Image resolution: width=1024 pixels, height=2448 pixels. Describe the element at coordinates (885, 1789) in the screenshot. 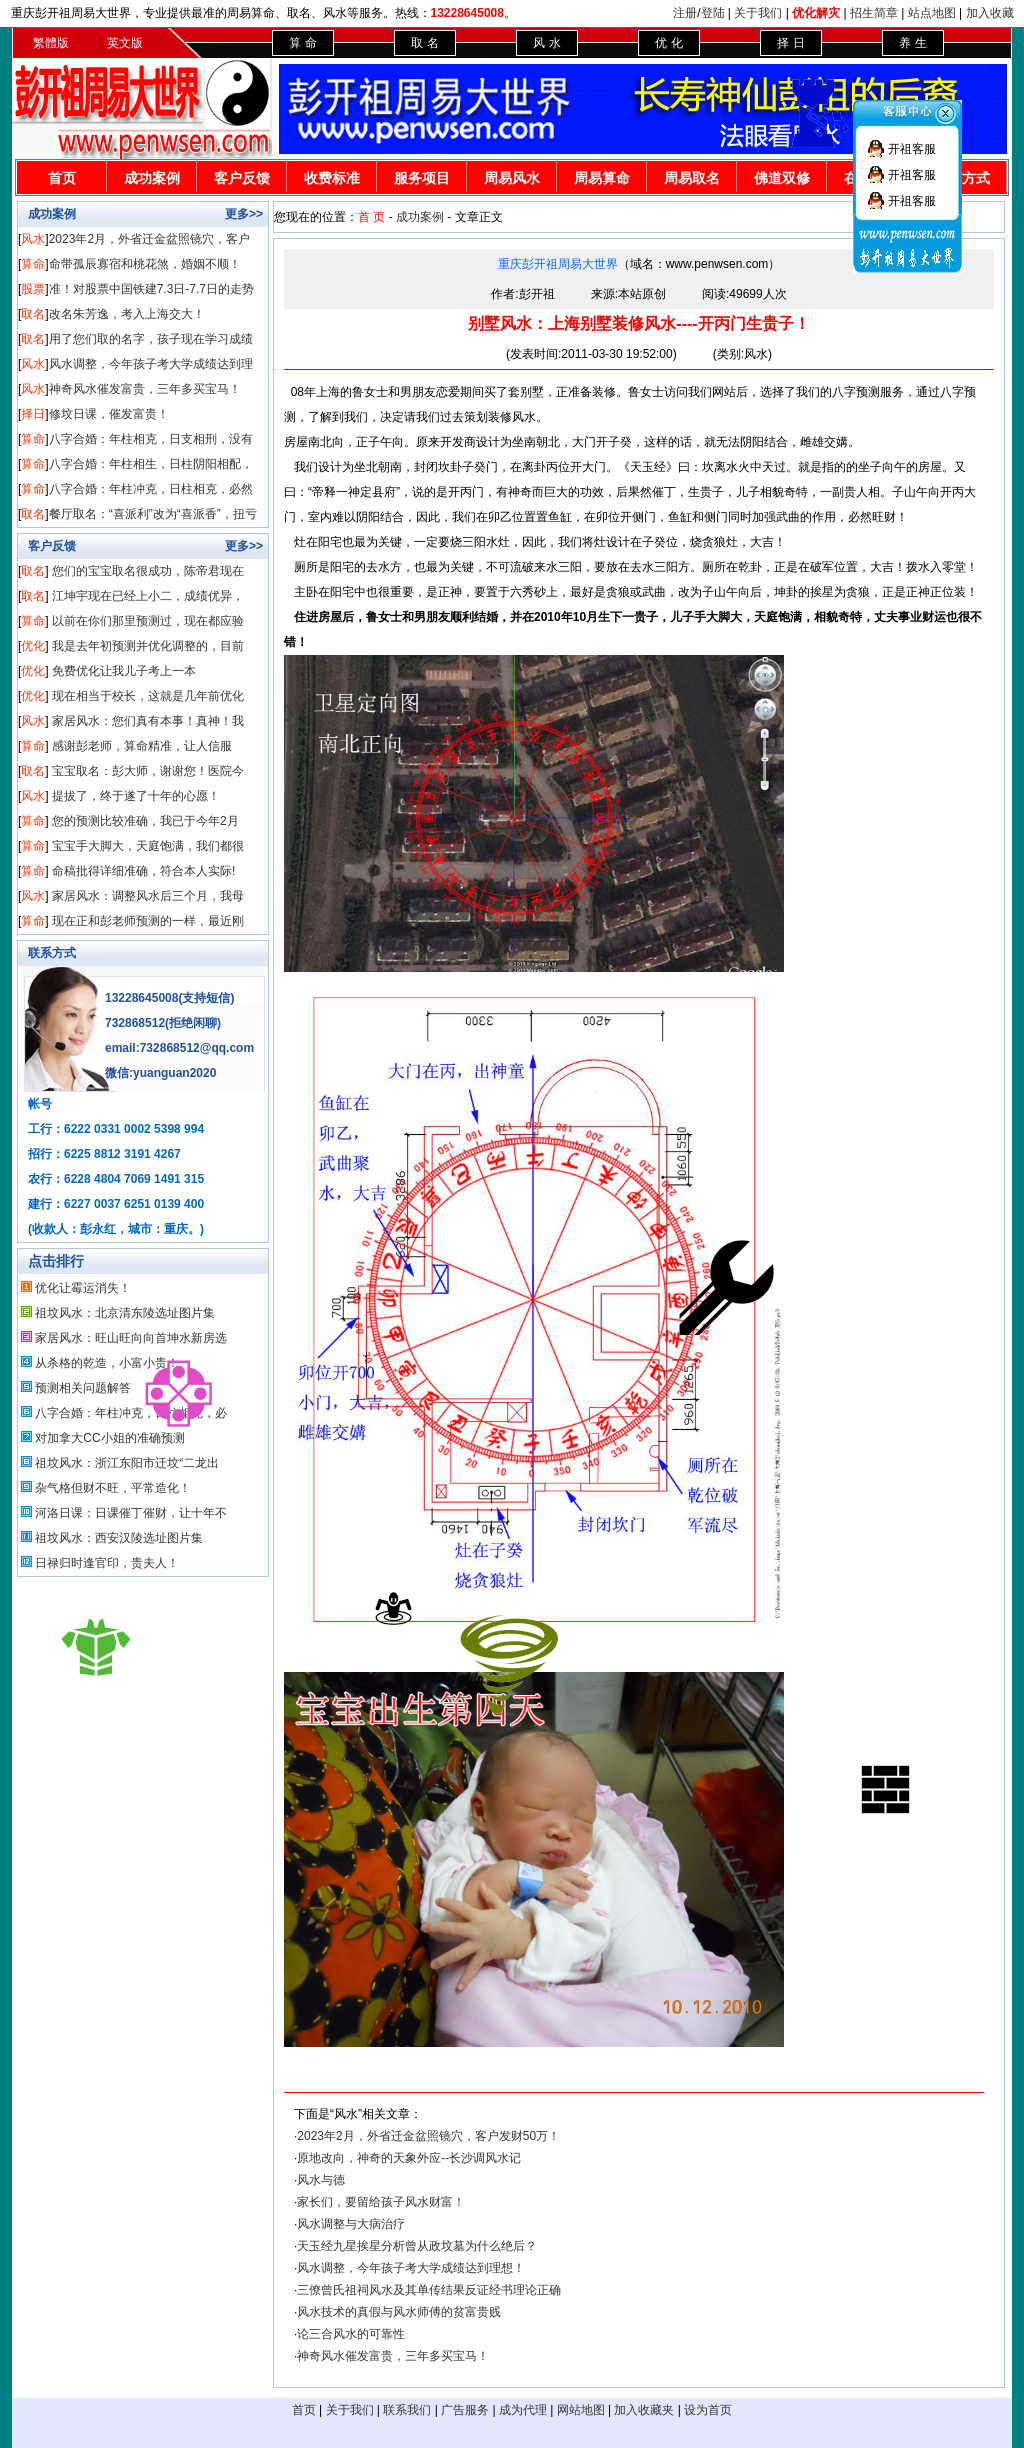

I see `indicates a wall or barrier element in a game` at that location.